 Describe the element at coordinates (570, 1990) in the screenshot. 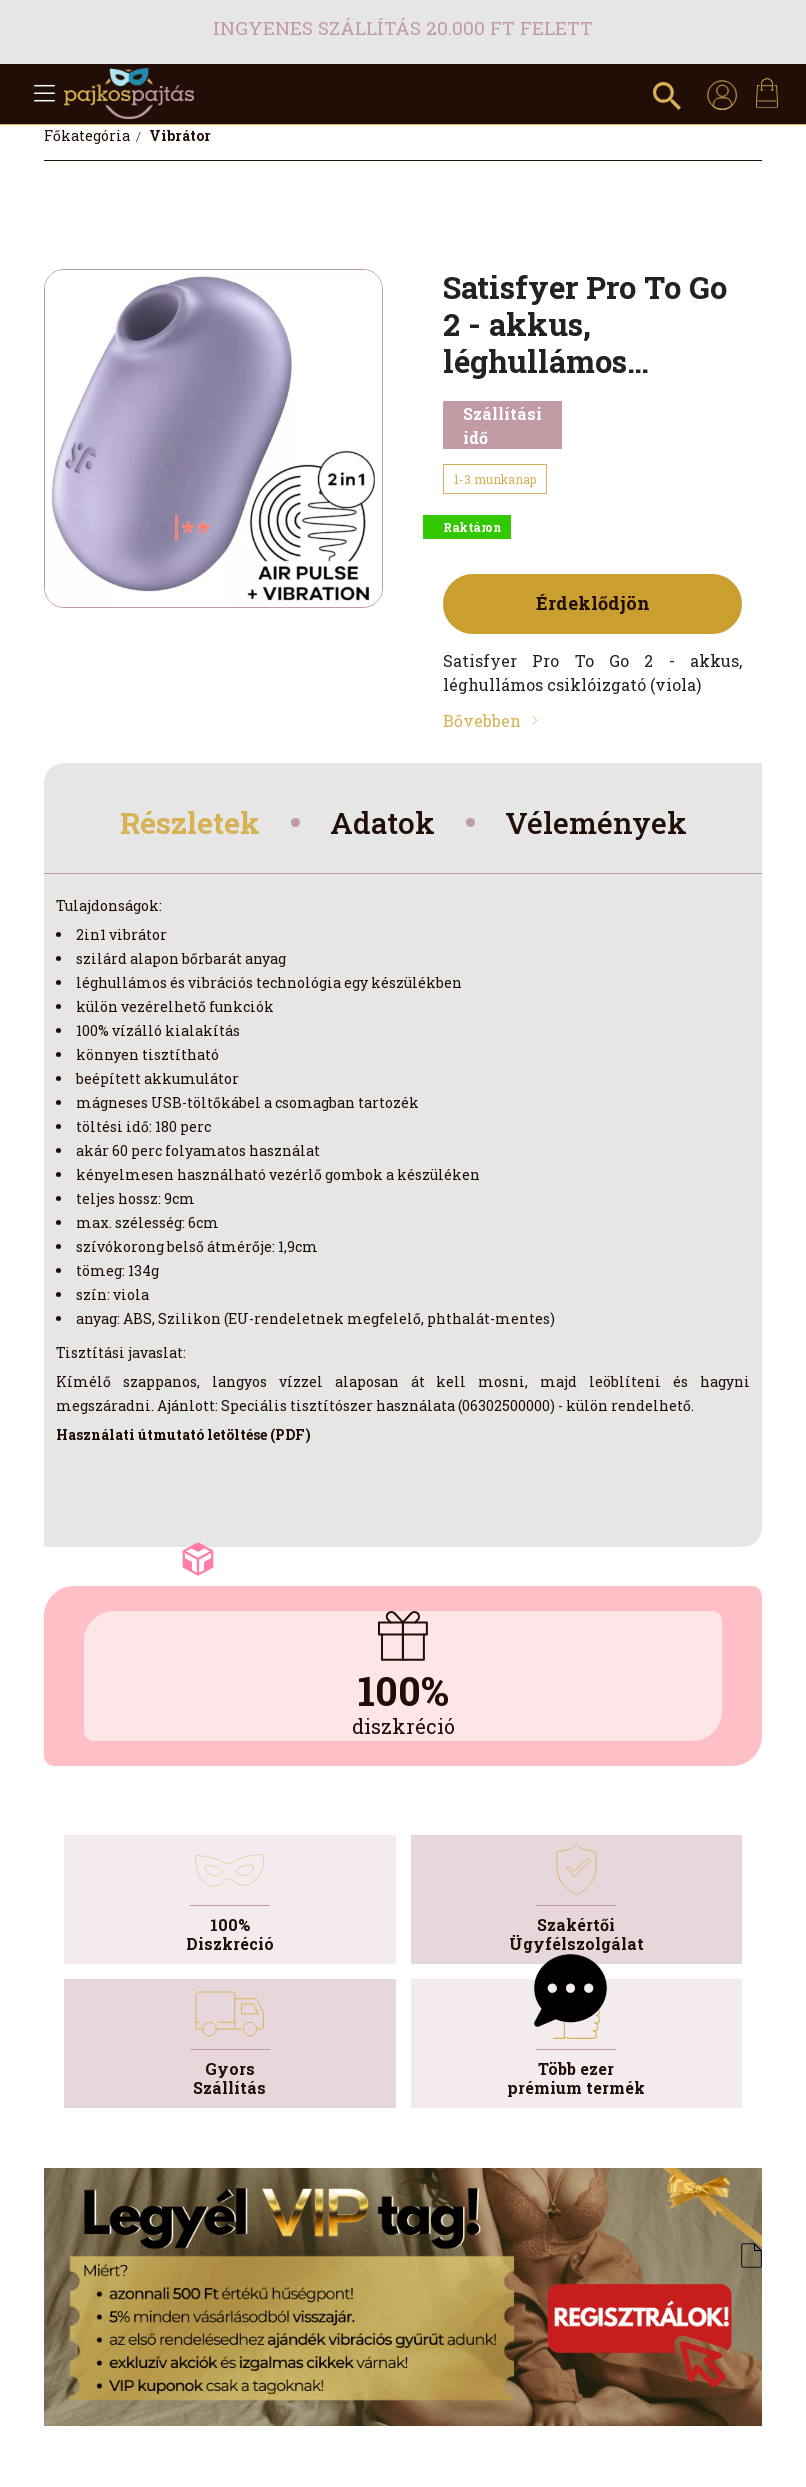

I see `open the comments section` at that location.